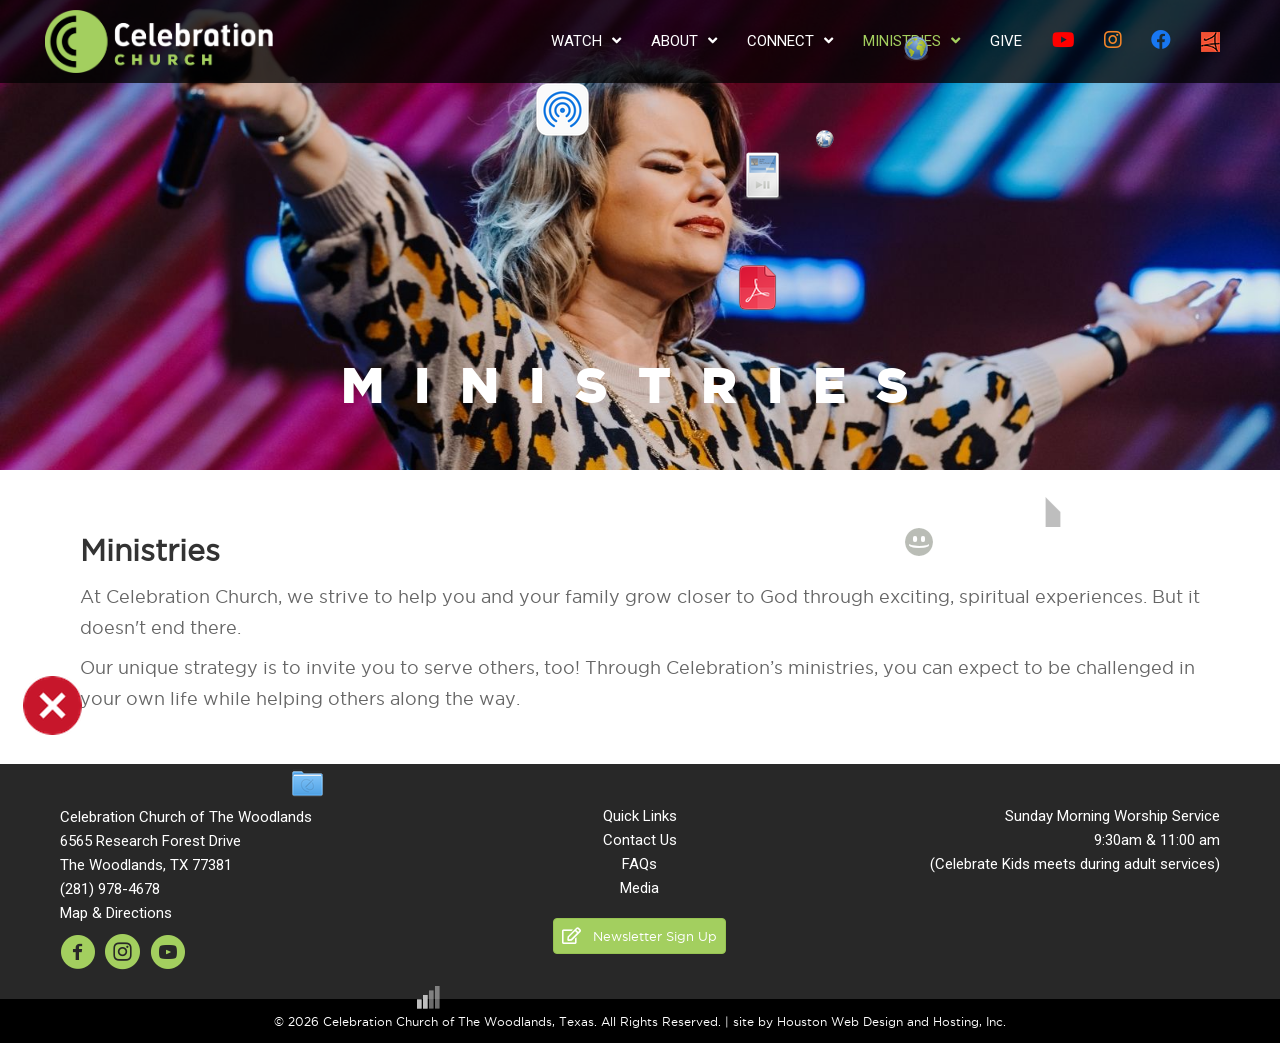  What do you see at coordinates (825, 139) in the screenshot?
I see `open web browser` at bounding box center [825, 139].